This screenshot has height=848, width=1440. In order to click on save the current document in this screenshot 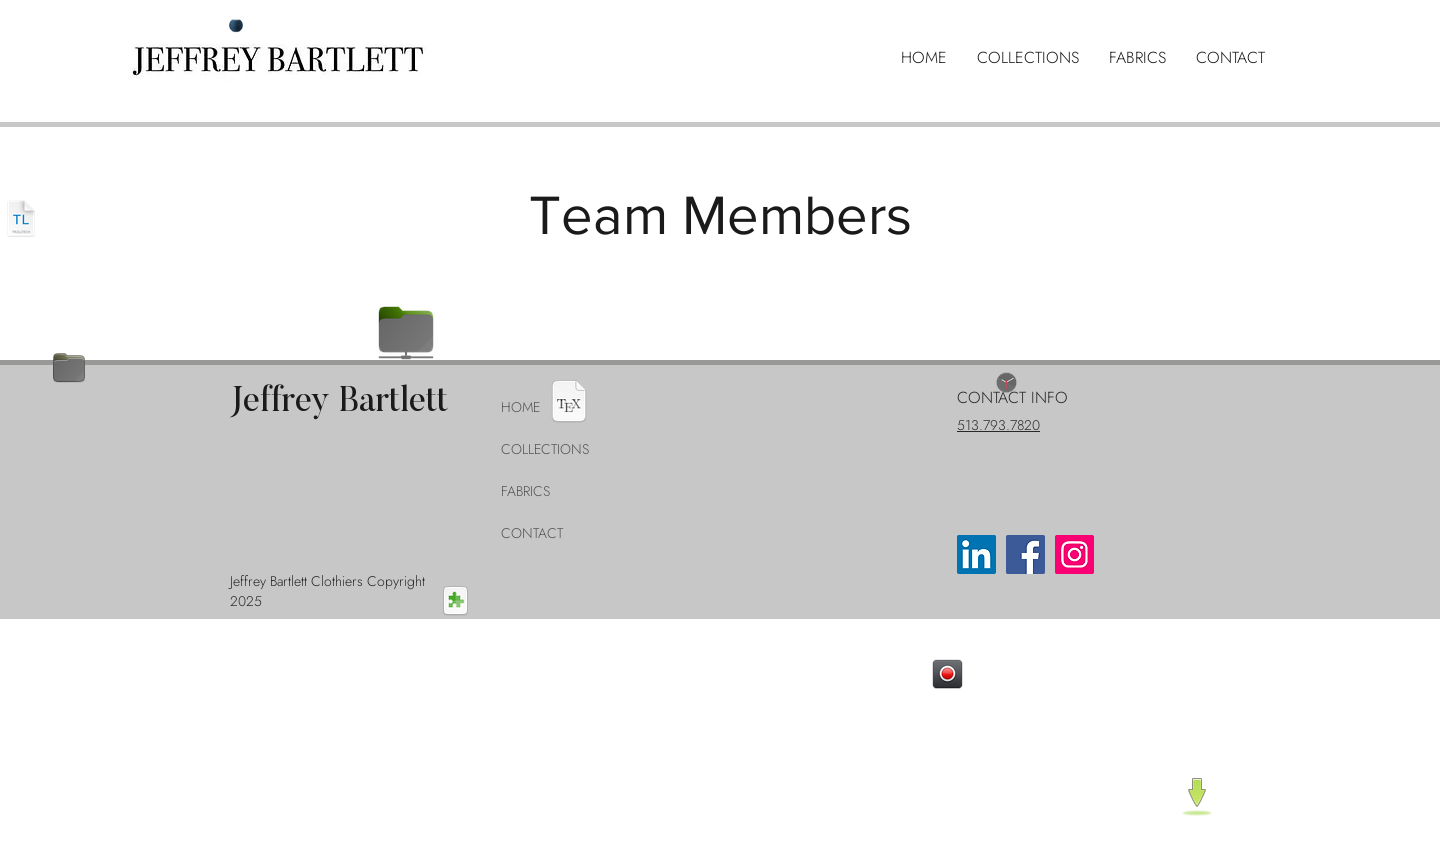, I will do `click(1197, 793)`.